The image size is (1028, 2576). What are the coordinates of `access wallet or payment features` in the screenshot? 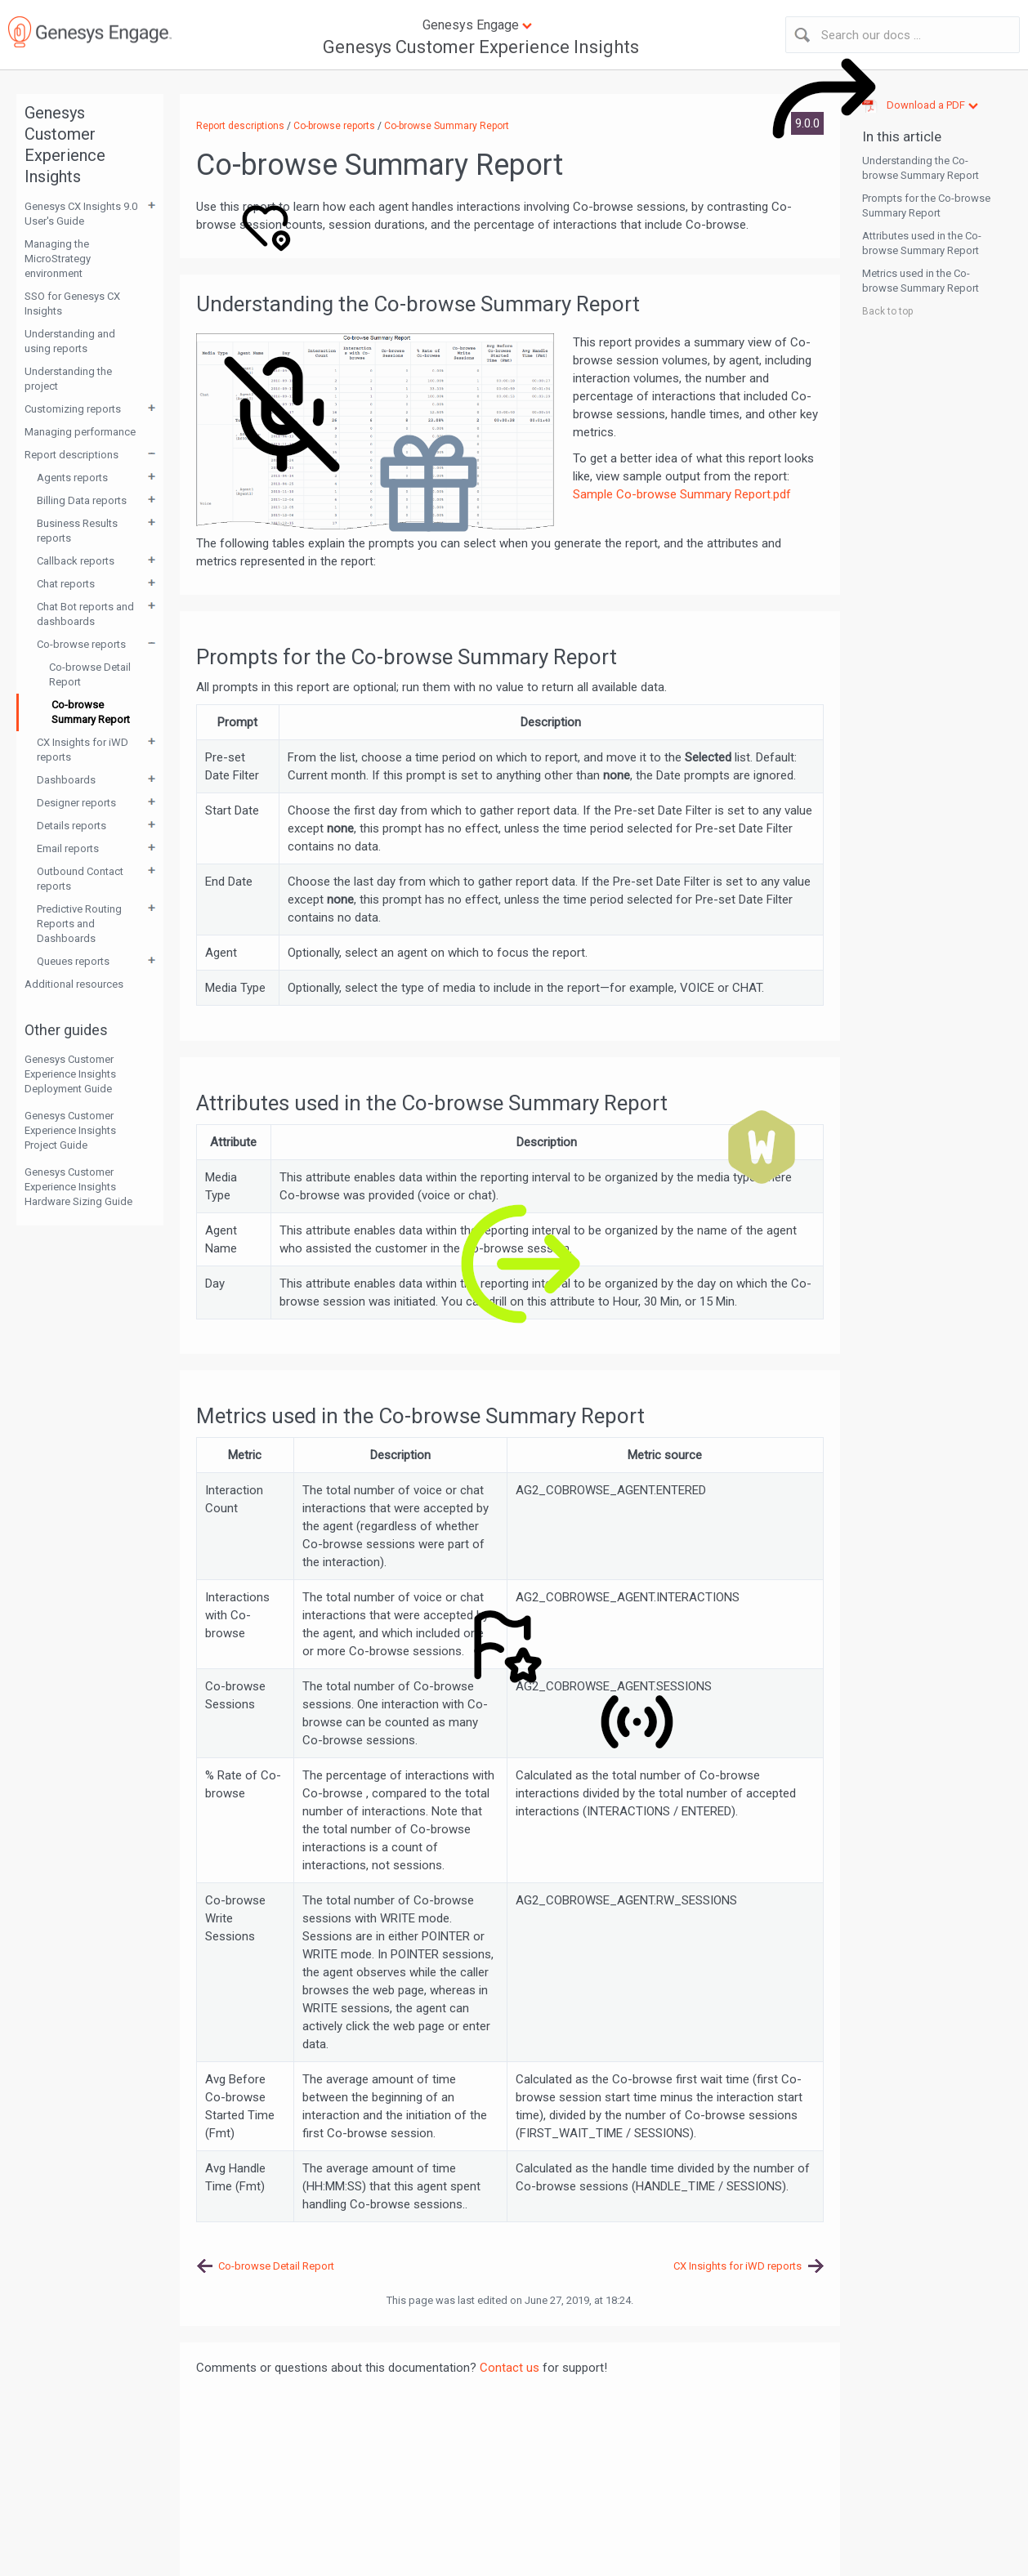 It's located at (762, 1147).